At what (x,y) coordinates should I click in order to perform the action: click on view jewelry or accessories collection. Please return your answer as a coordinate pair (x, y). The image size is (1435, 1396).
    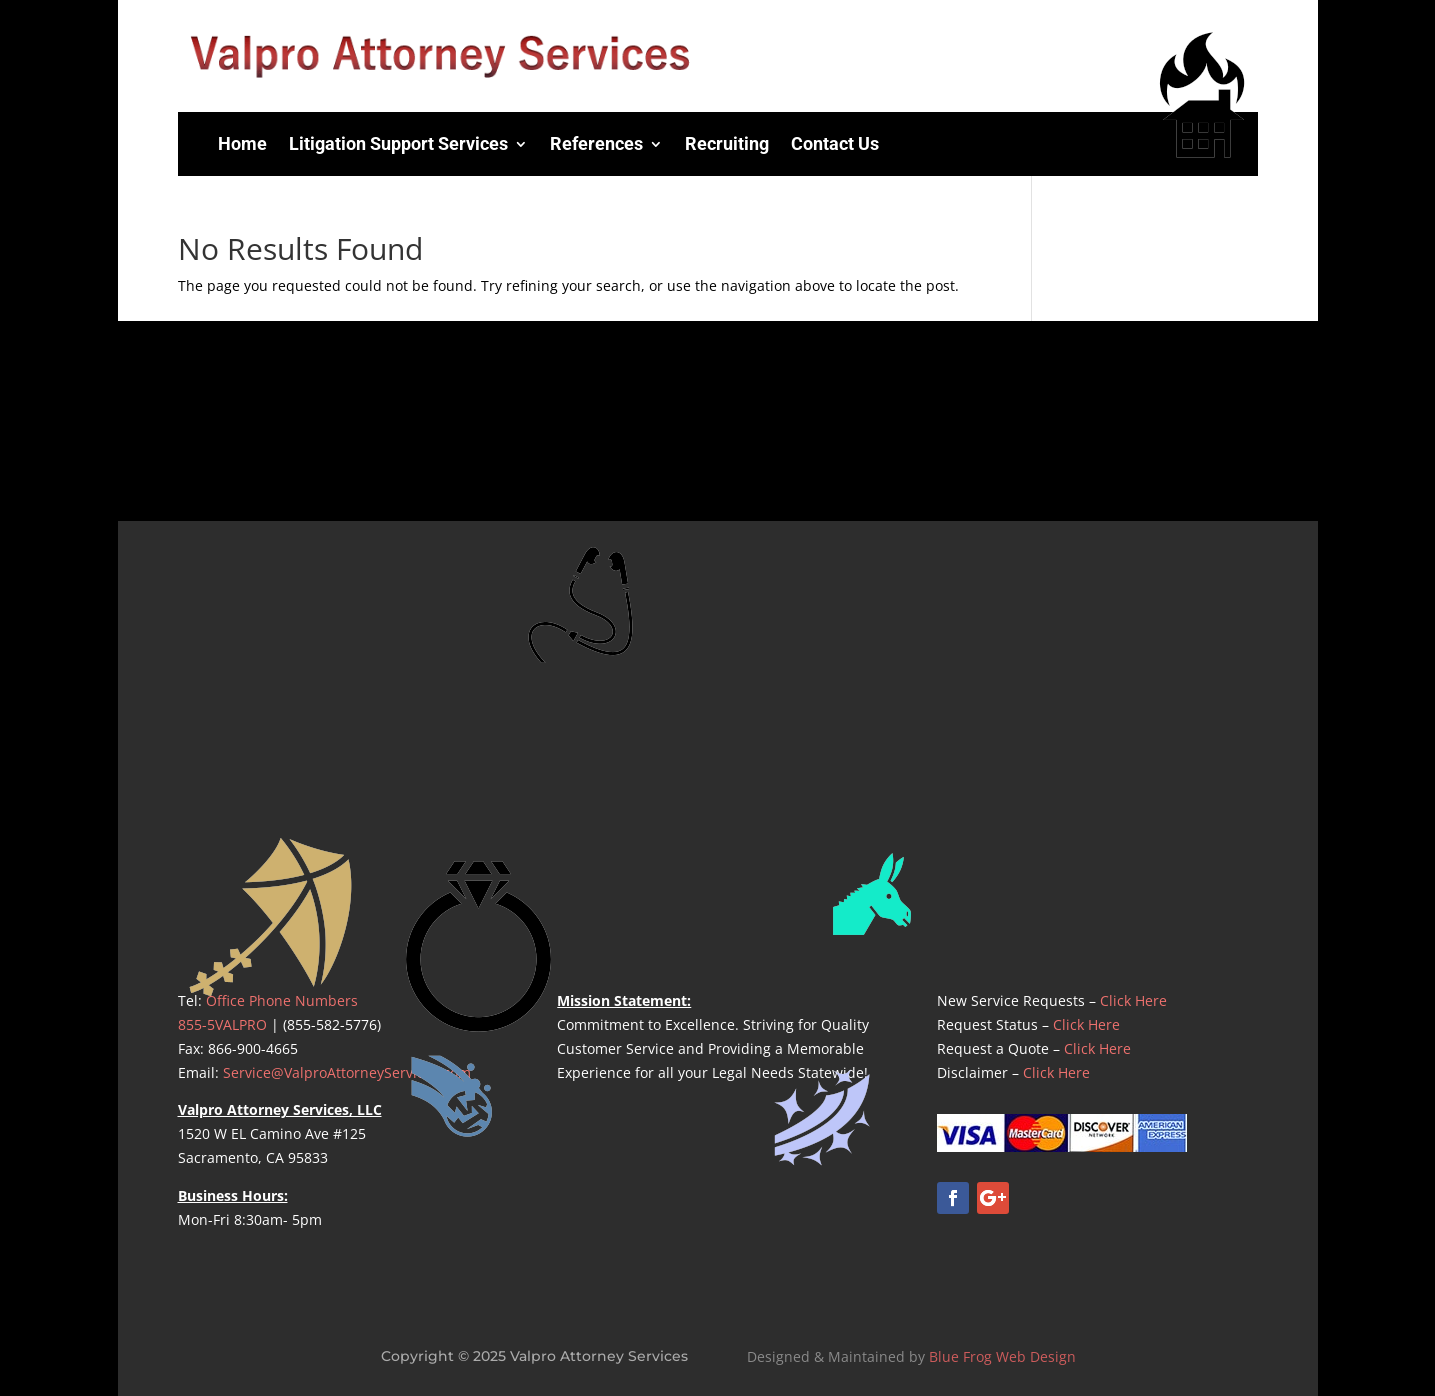
    Looking at the image, I should click on (478, 946).